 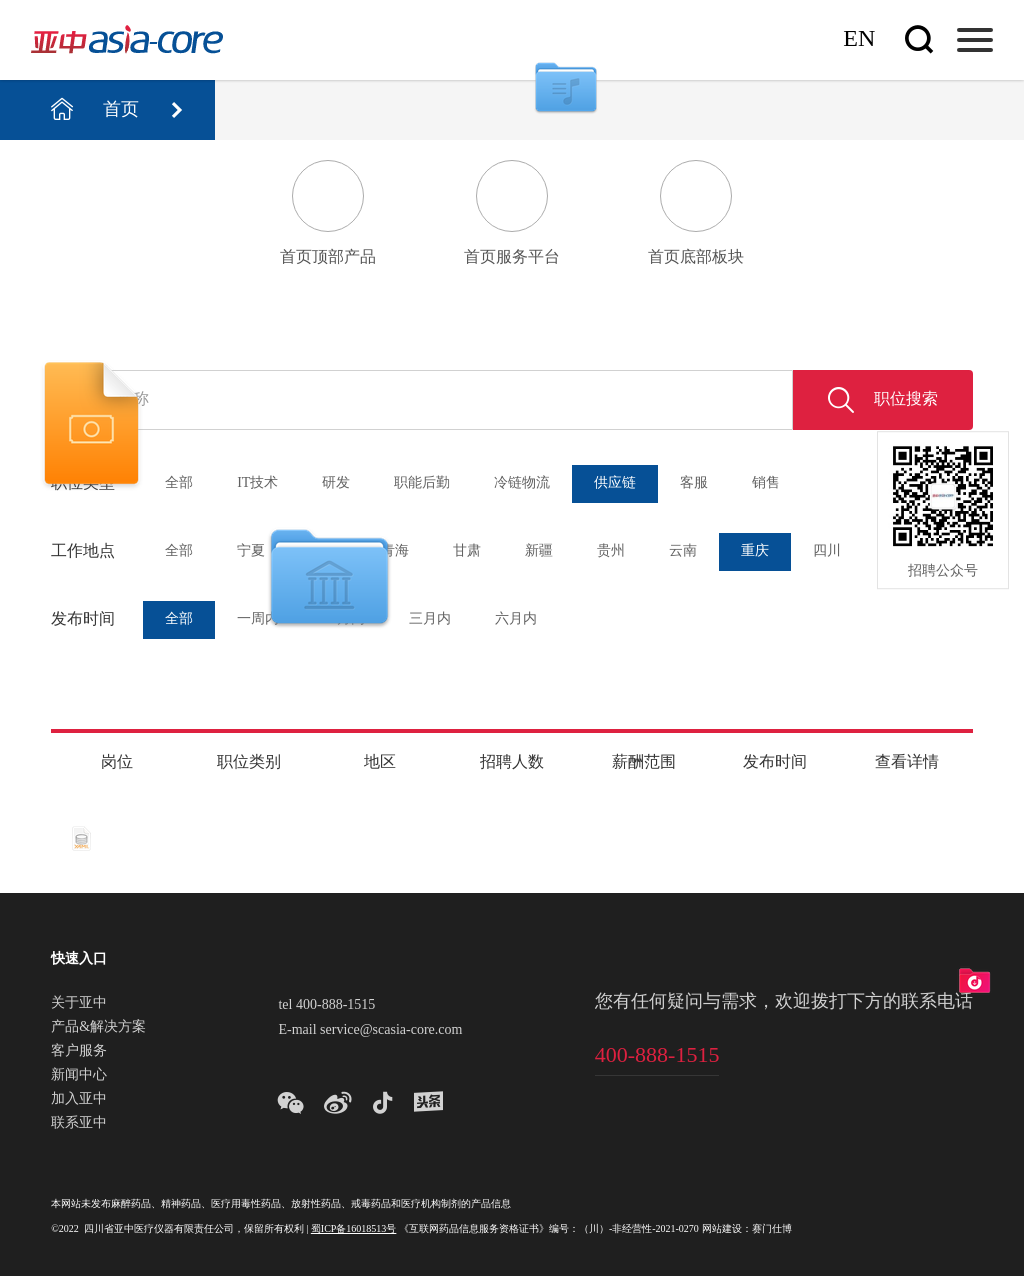 What do you see at coordinates (91, 425) in the screenshot?
I see `a sketchbook or graphics file` at bounding box center [91, 425].